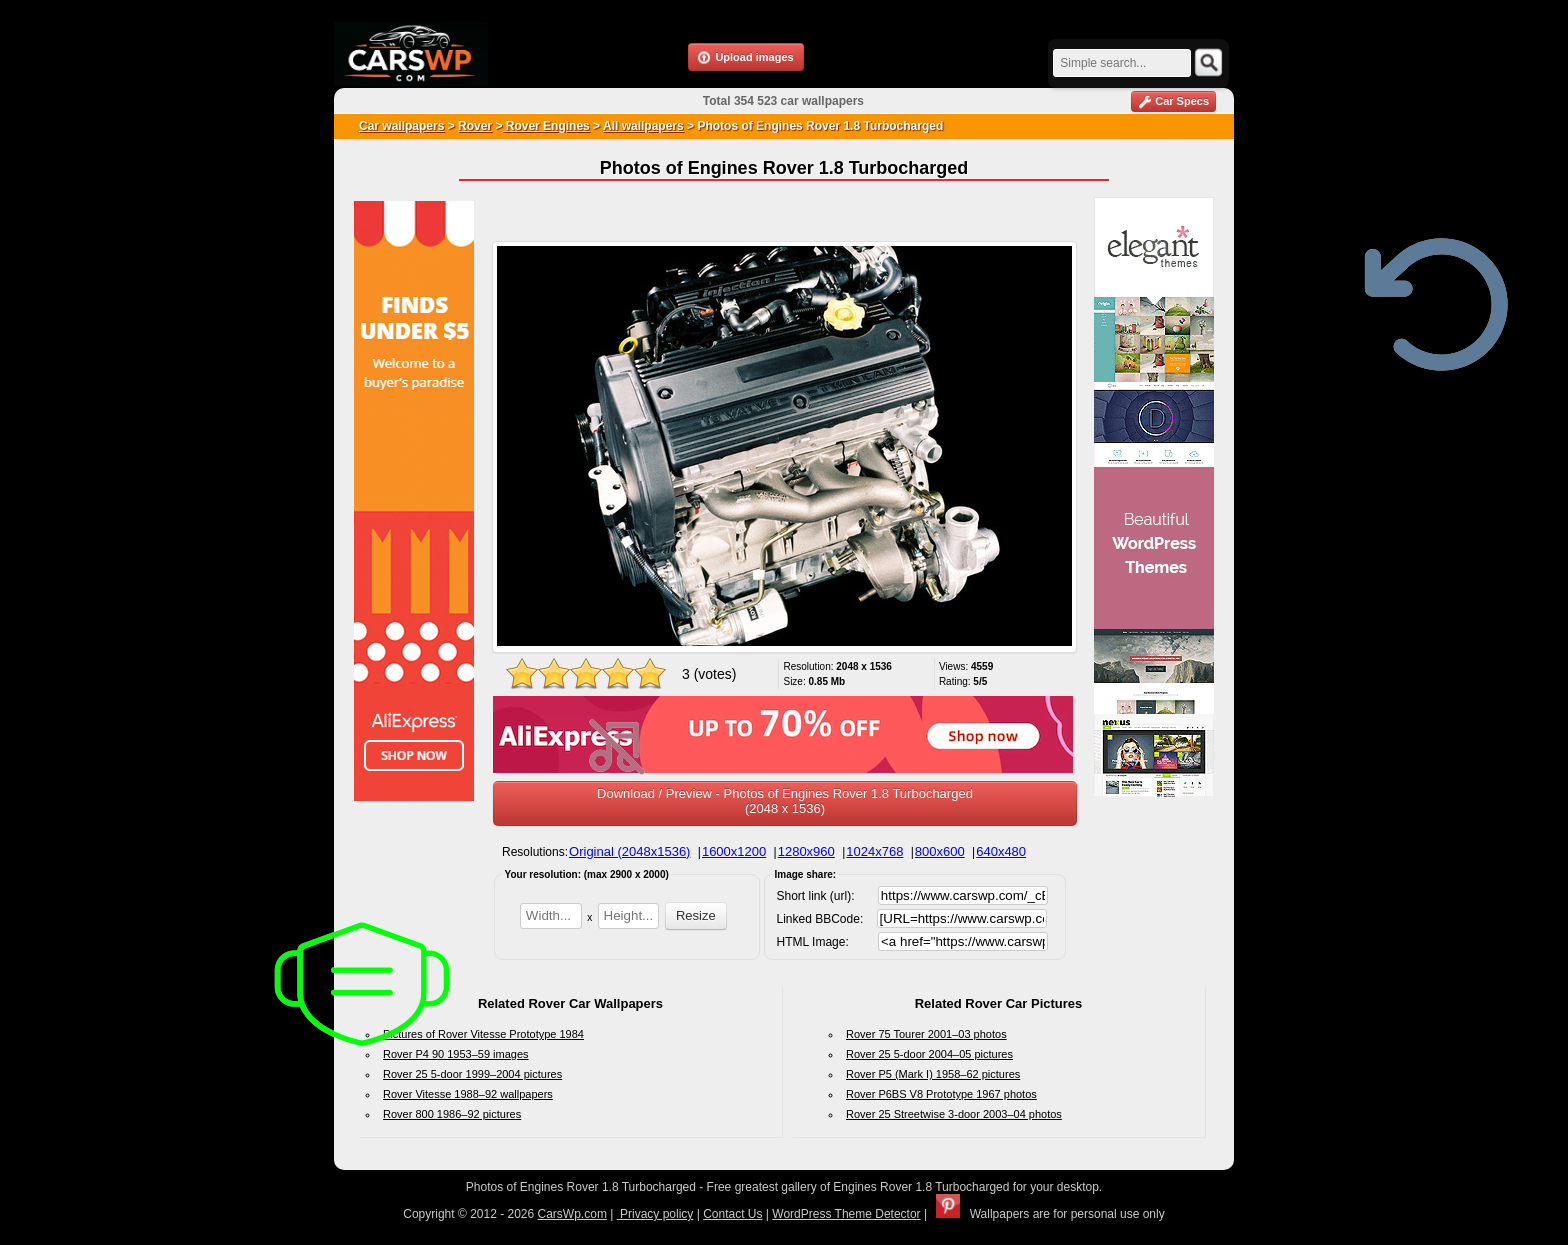 The image size is (1568, 1245). Describe the element at coordinates (1441, 304) in the screenshot. I see `undo the last action` at that location.